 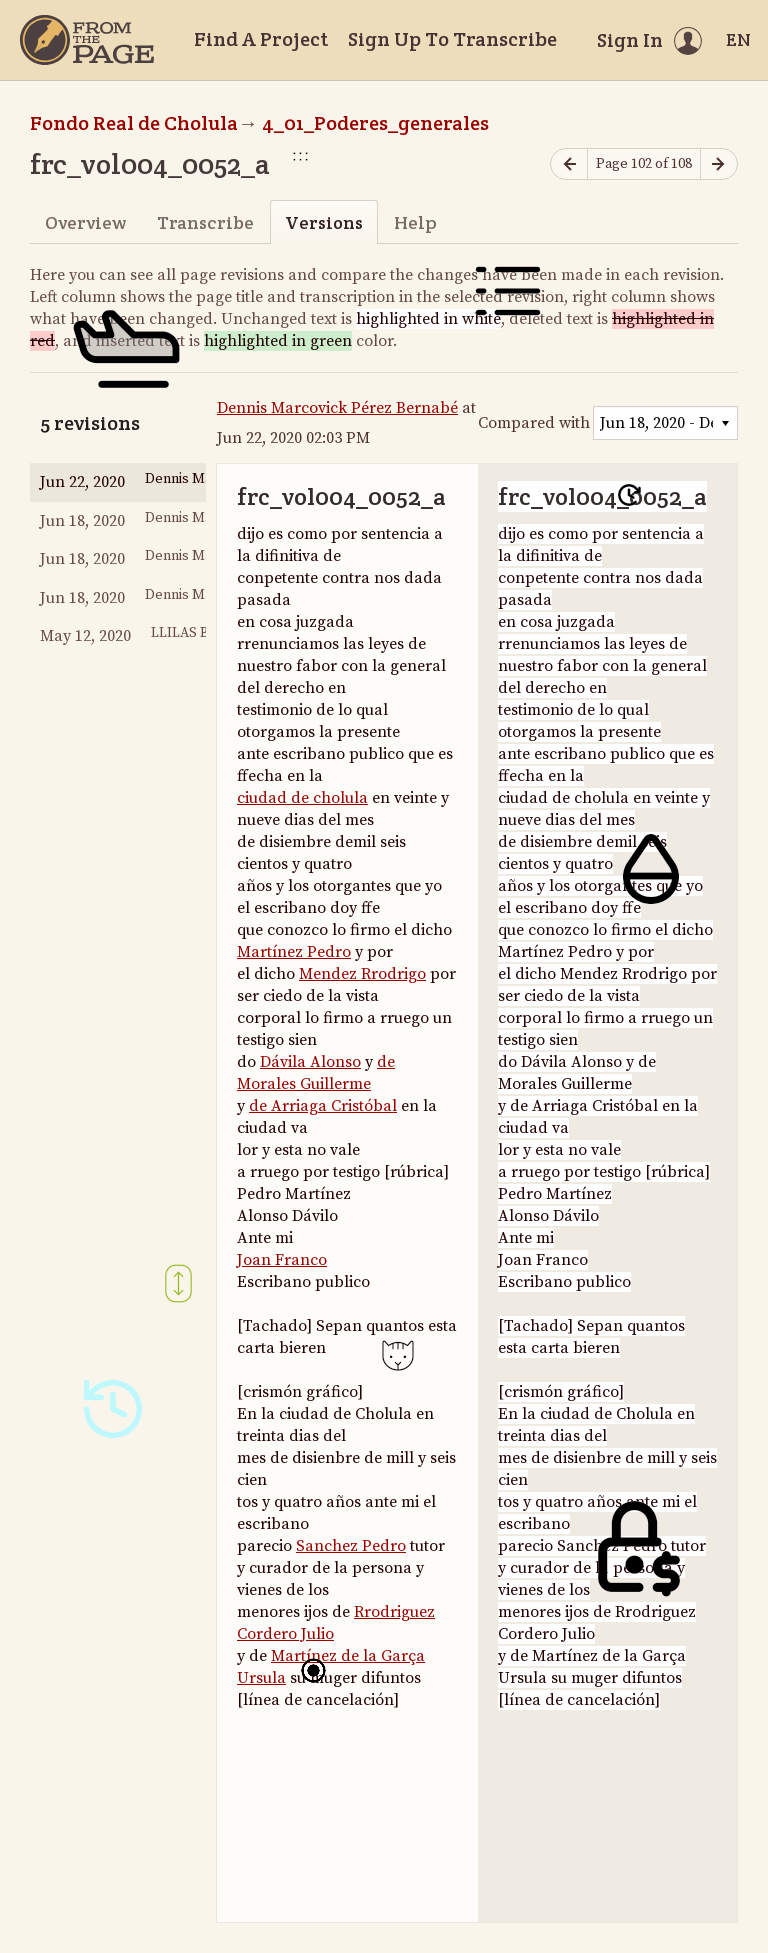 I want to click on restore to a previous version, so click(x=629, y=495).